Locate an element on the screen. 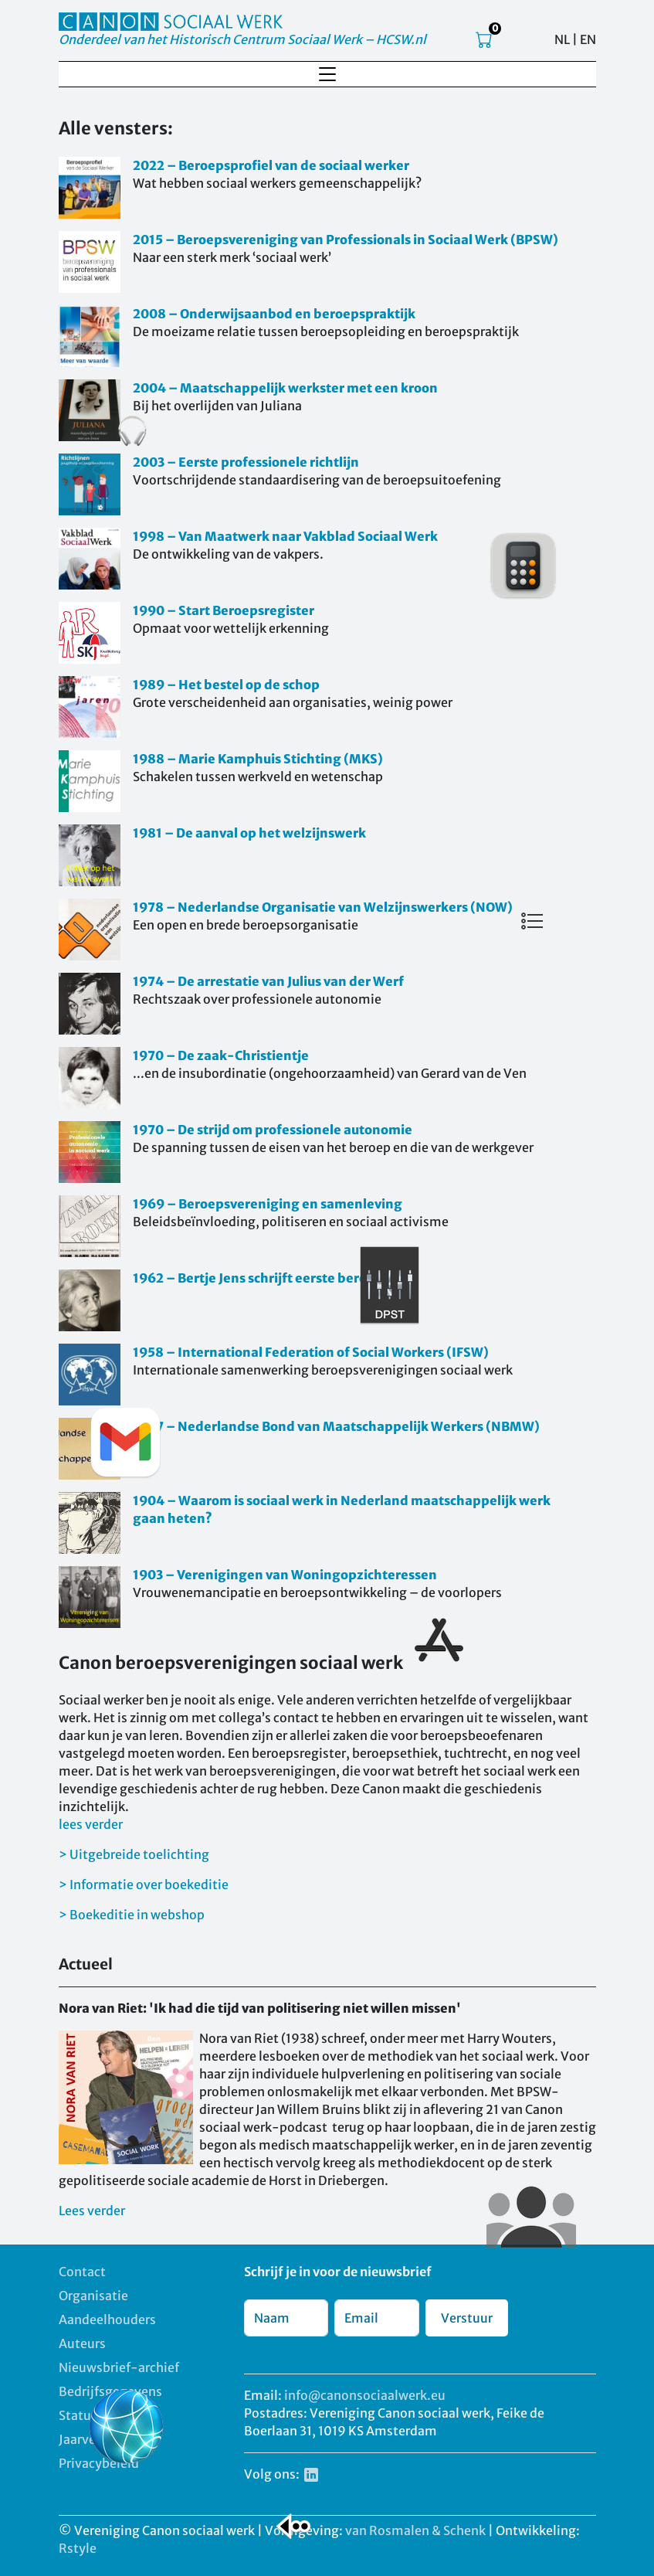  indicates shared access with all users is located at coordinates (531, 2208).